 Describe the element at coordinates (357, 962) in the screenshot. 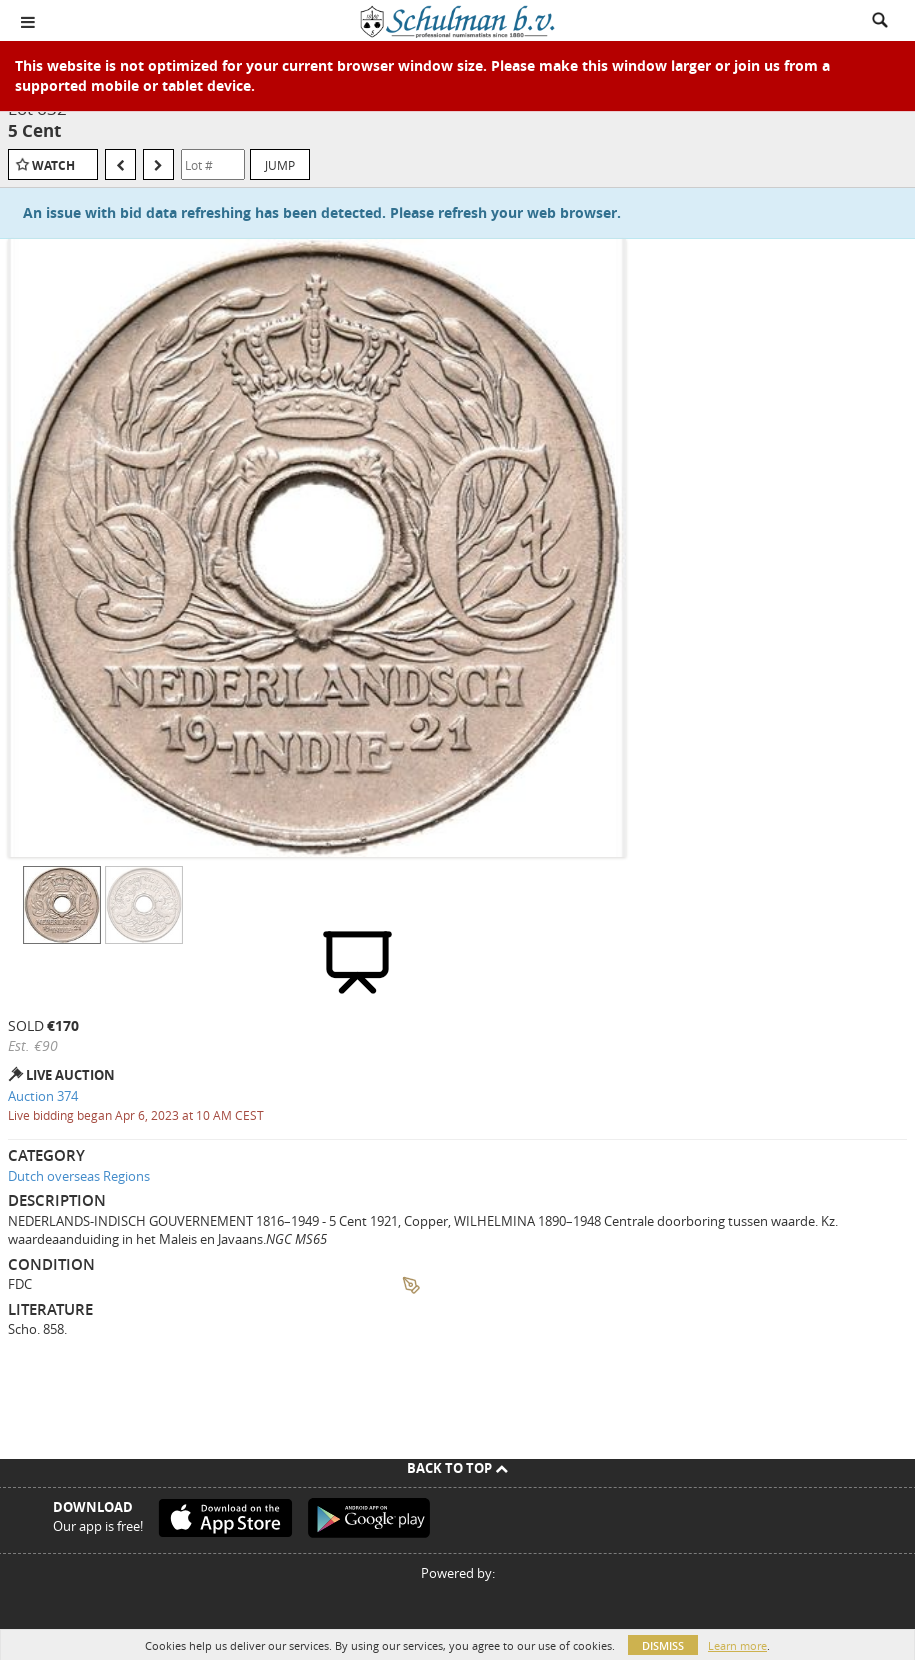

I see `start a presentation or slideshow` at that location.